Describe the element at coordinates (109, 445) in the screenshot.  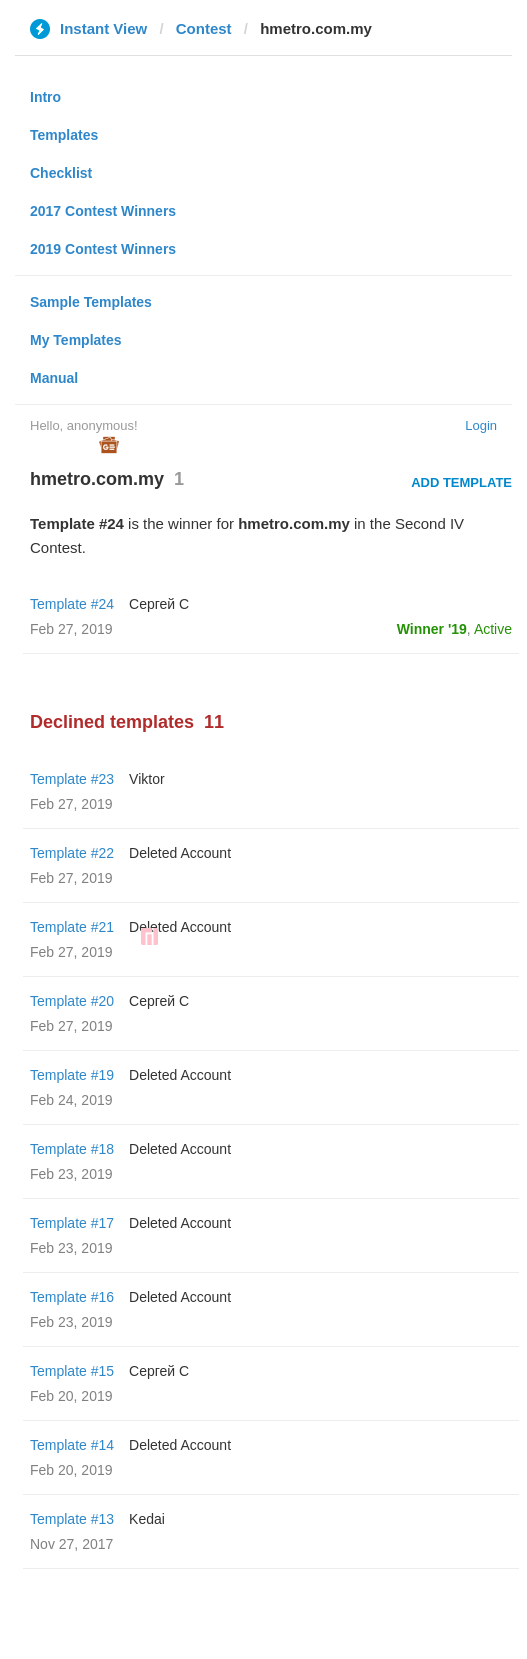
I see `open Google News app` at that location.